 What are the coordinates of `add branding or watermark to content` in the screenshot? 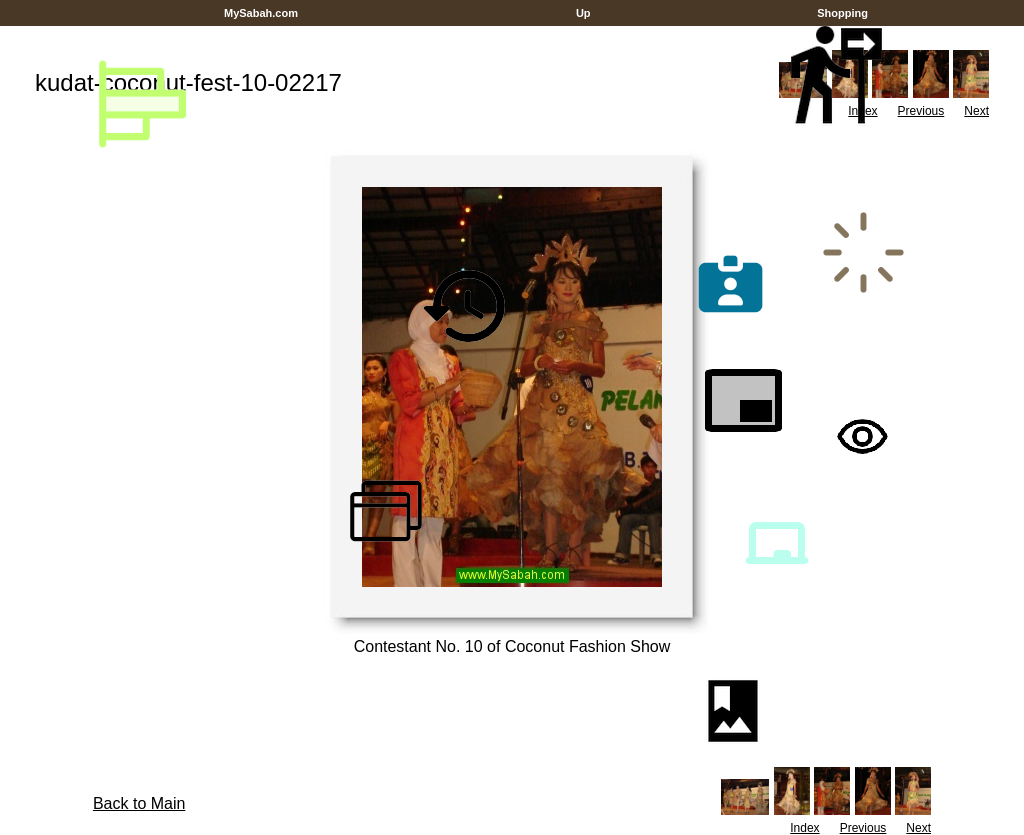 It's located at (743, 400).